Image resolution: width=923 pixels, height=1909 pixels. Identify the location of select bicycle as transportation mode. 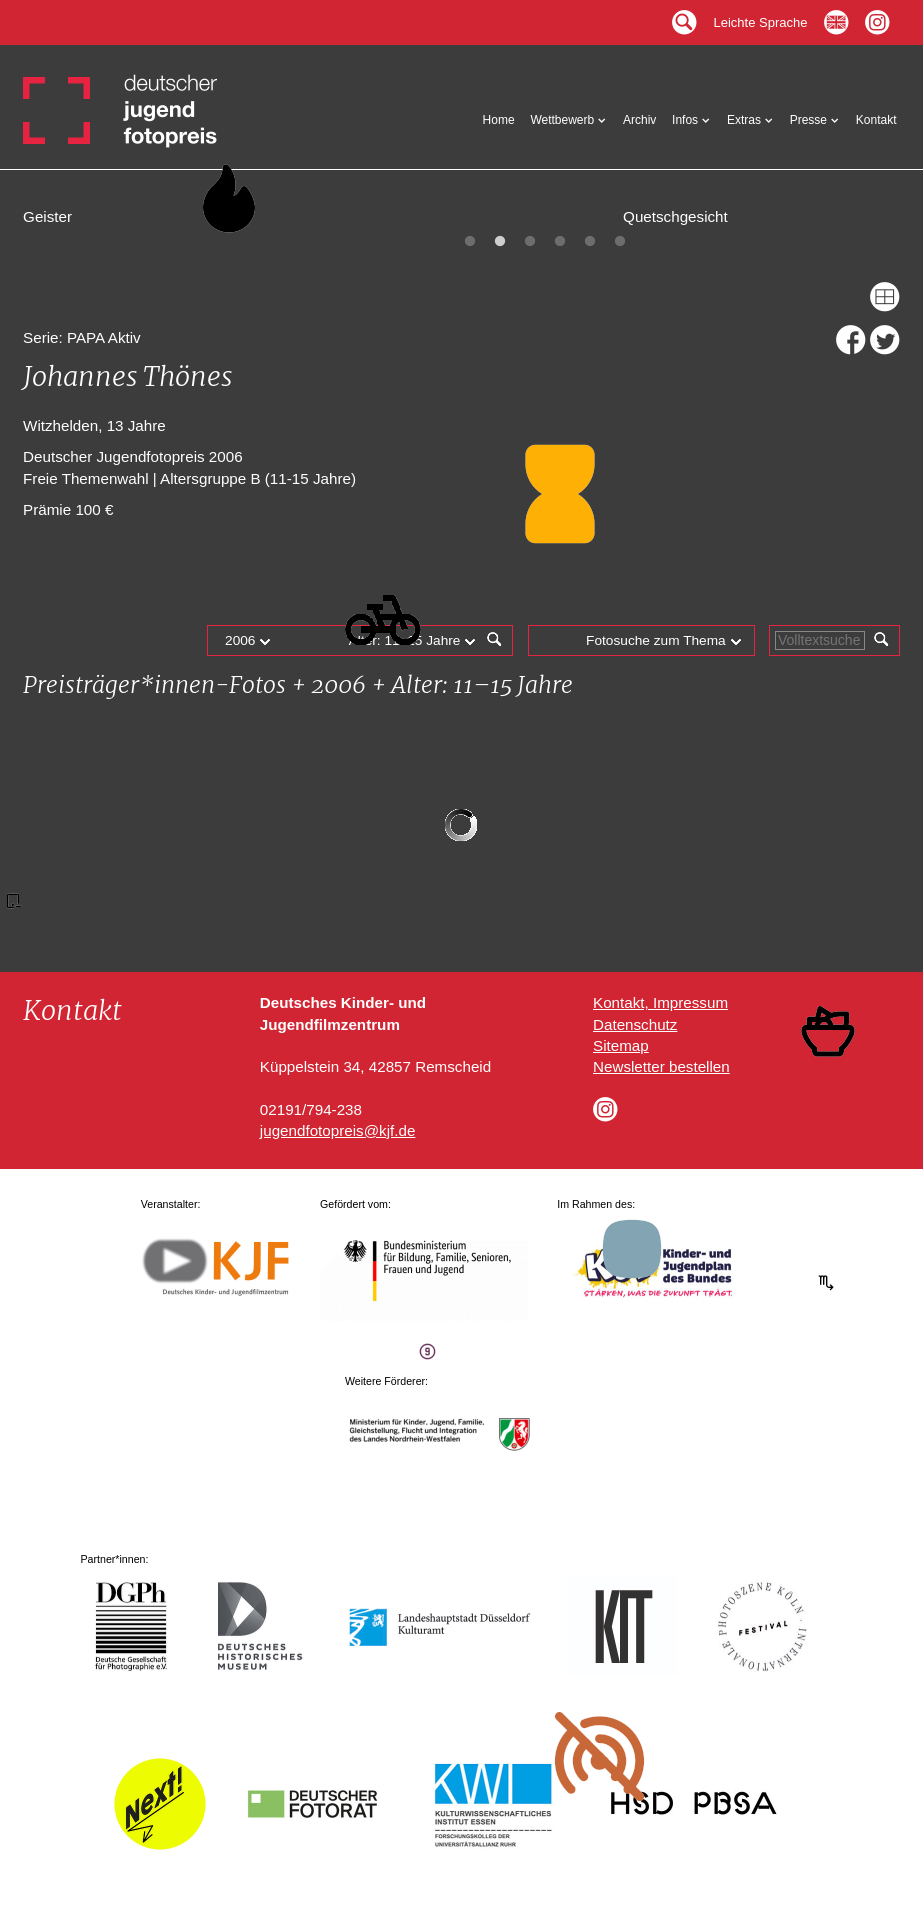
(383, 620).